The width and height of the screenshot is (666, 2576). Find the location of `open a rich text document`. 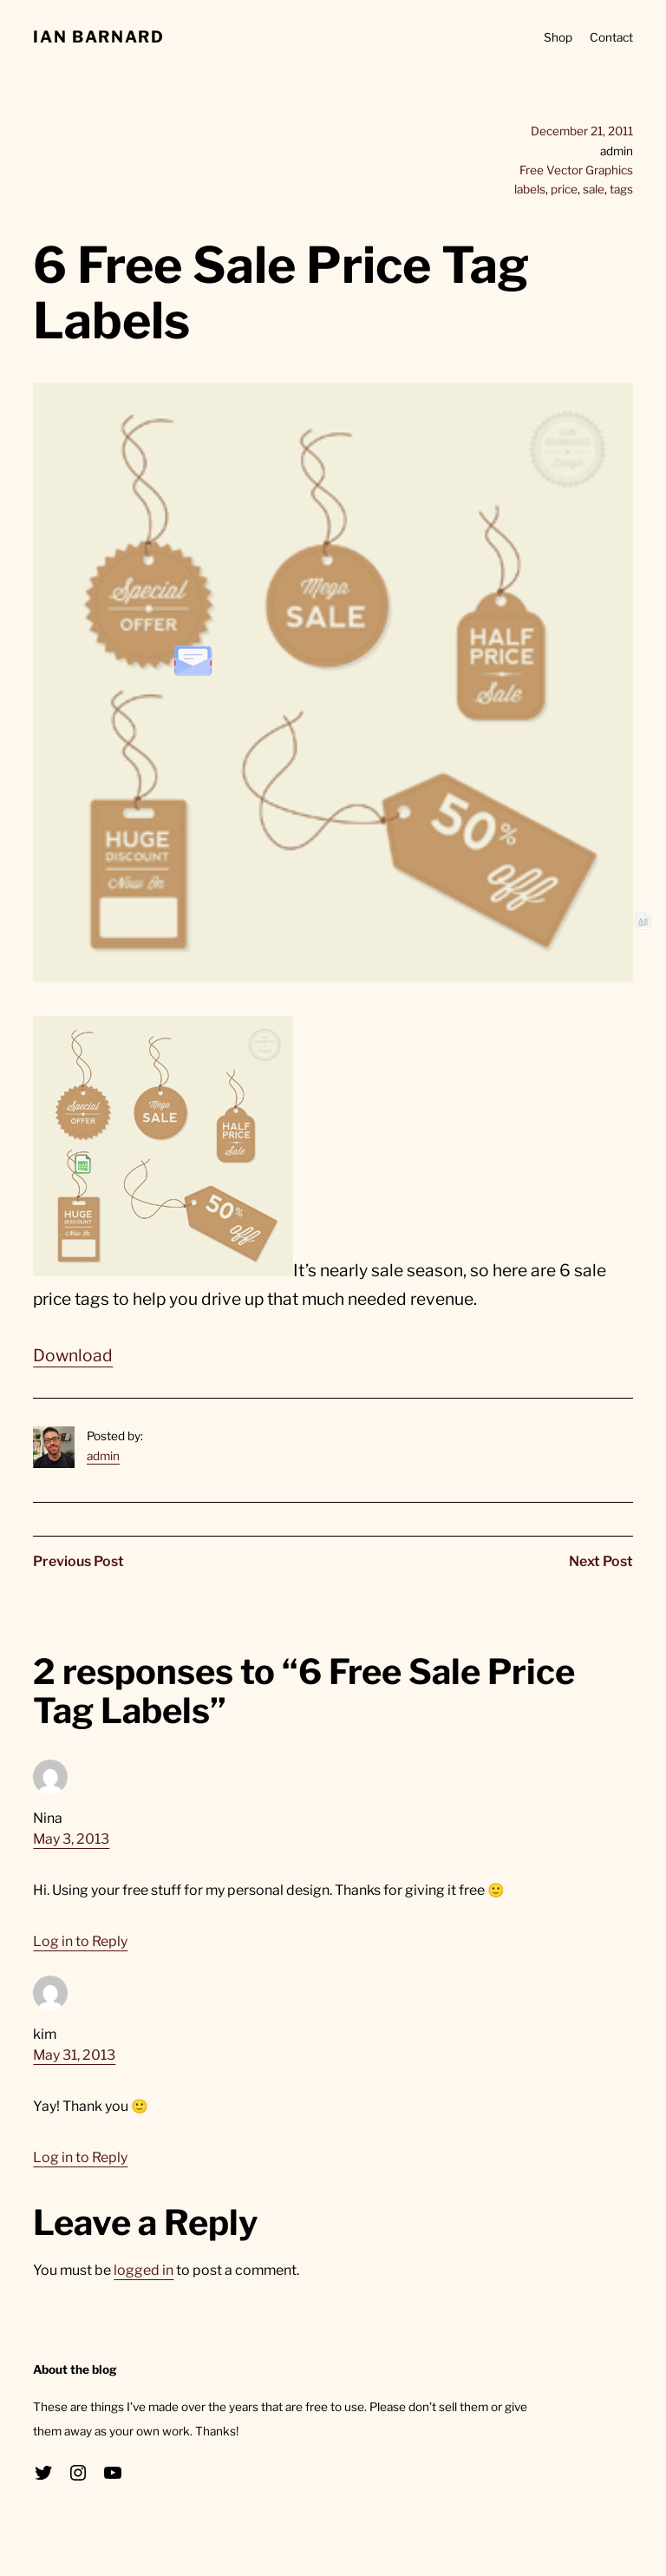

open a rich text document is located at coordinates (643, 920).